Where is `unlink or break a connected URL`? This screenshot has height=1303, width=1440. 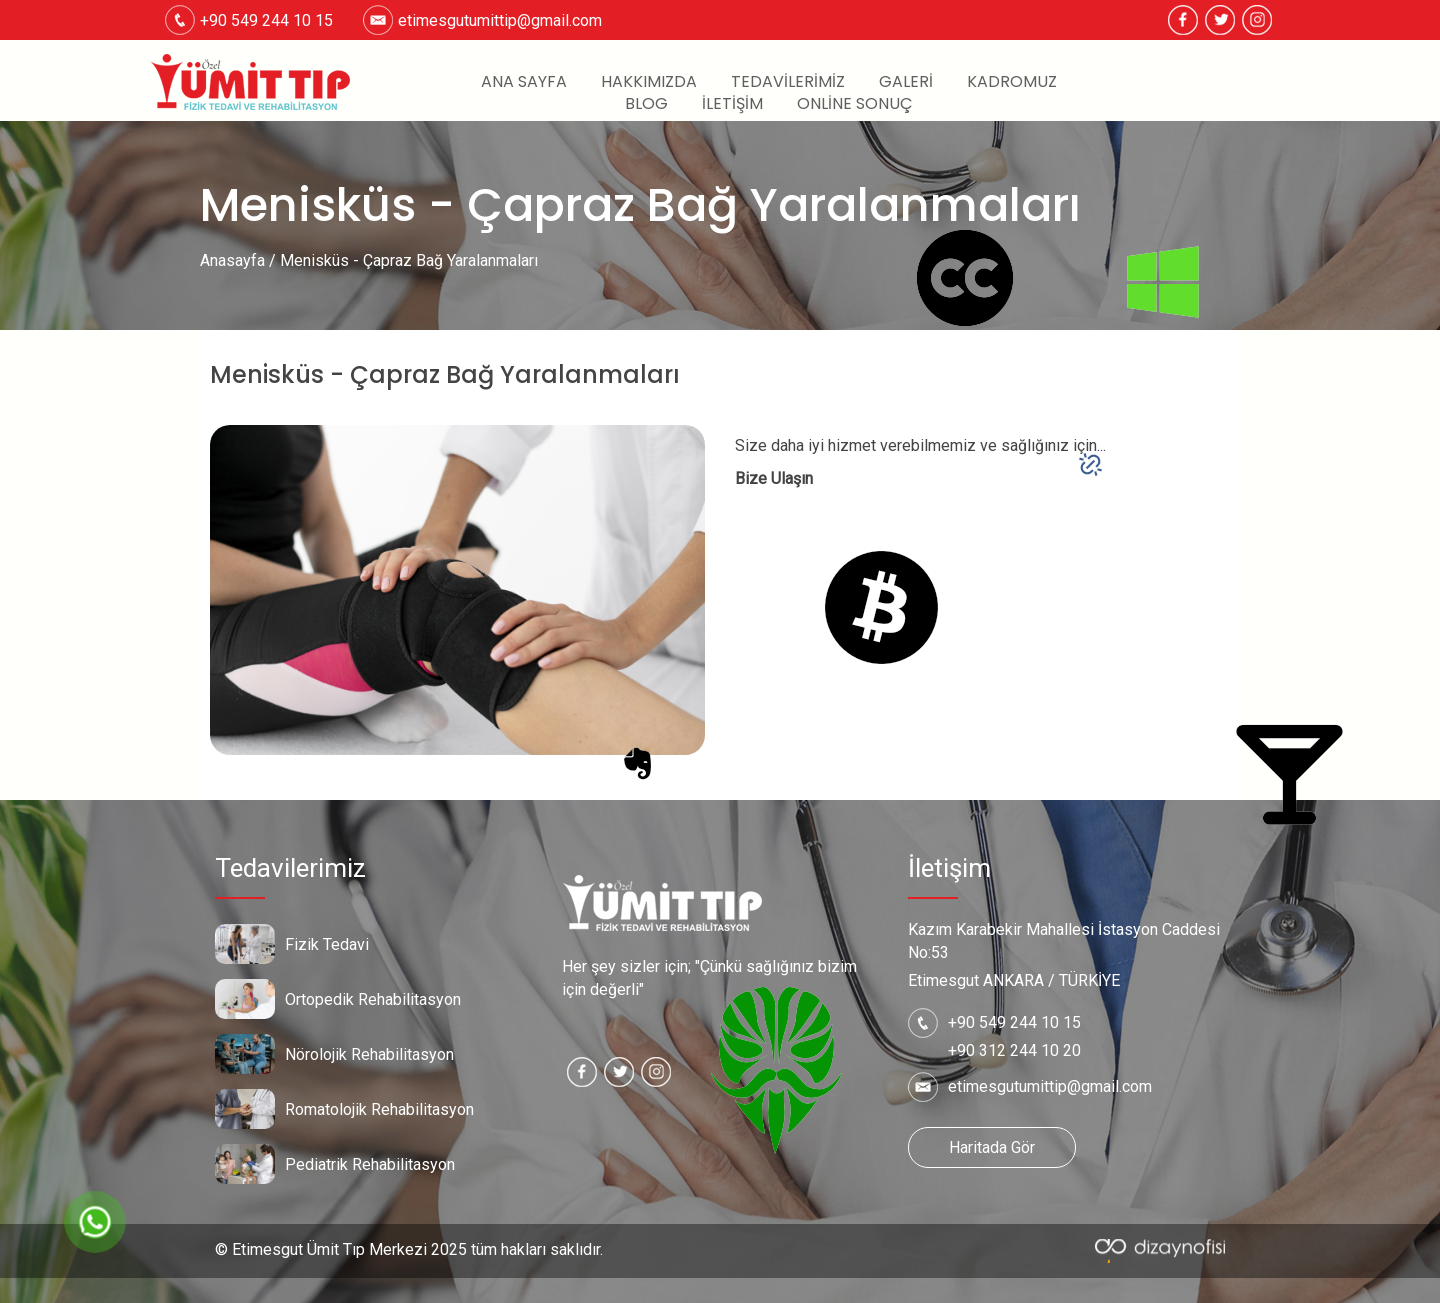
unlink or break a connected URL is located at coordinates (1090, 464).